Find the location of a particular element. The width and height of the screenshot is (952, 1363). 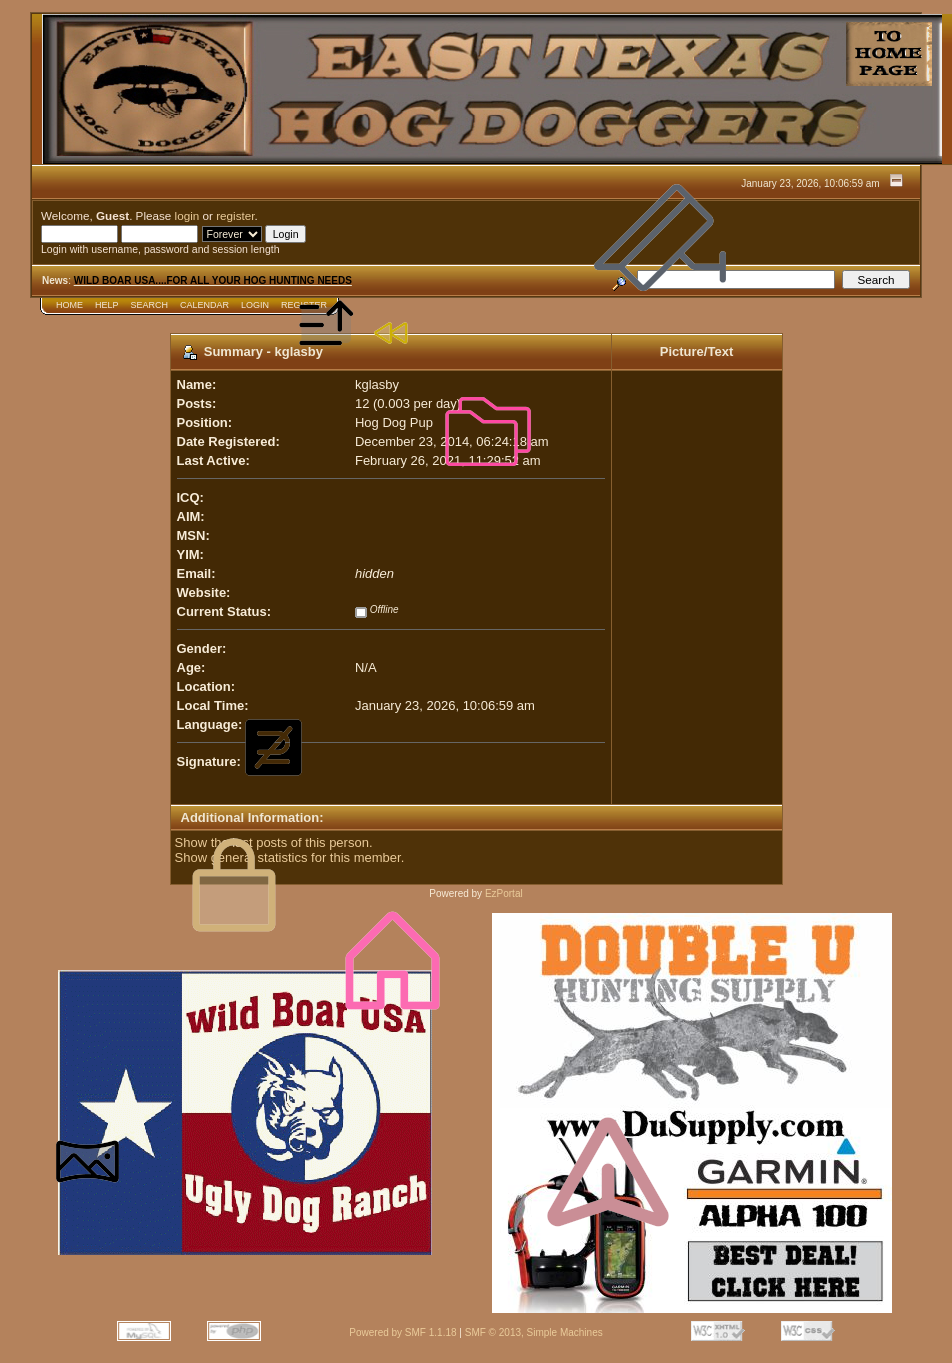

sort items in descending order is located at coordinates (324, 325).